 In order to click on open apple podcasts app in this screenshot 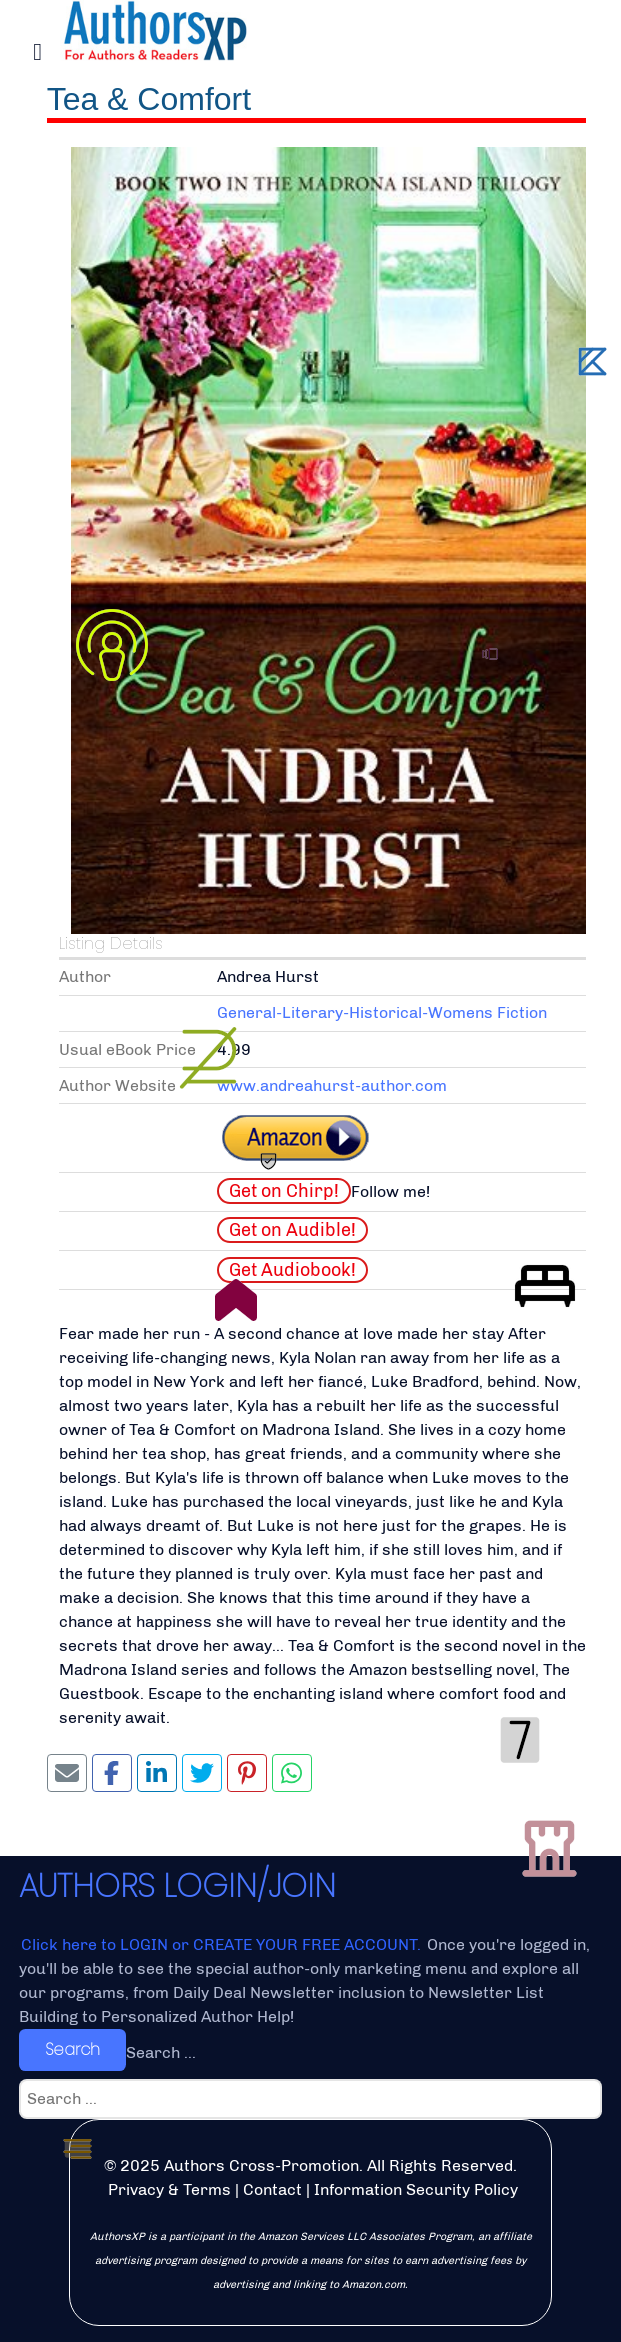, I will do `click(112, 645)`.